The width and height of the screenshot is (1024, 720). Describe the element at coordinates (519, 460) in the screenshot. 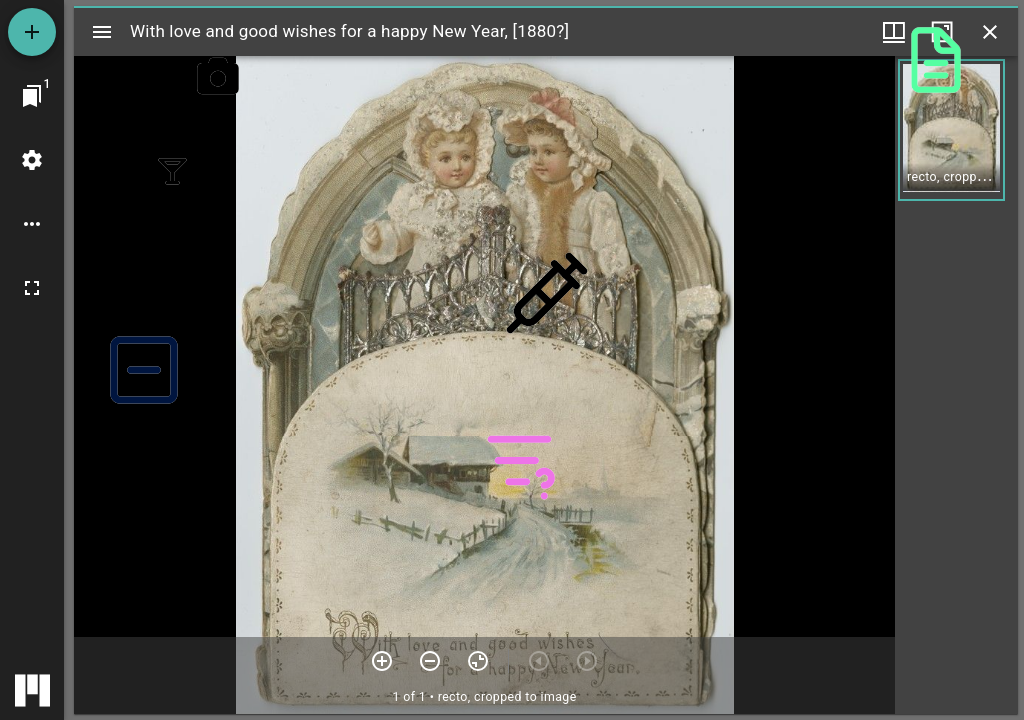

I see `filter settings need attention or review` at that location.